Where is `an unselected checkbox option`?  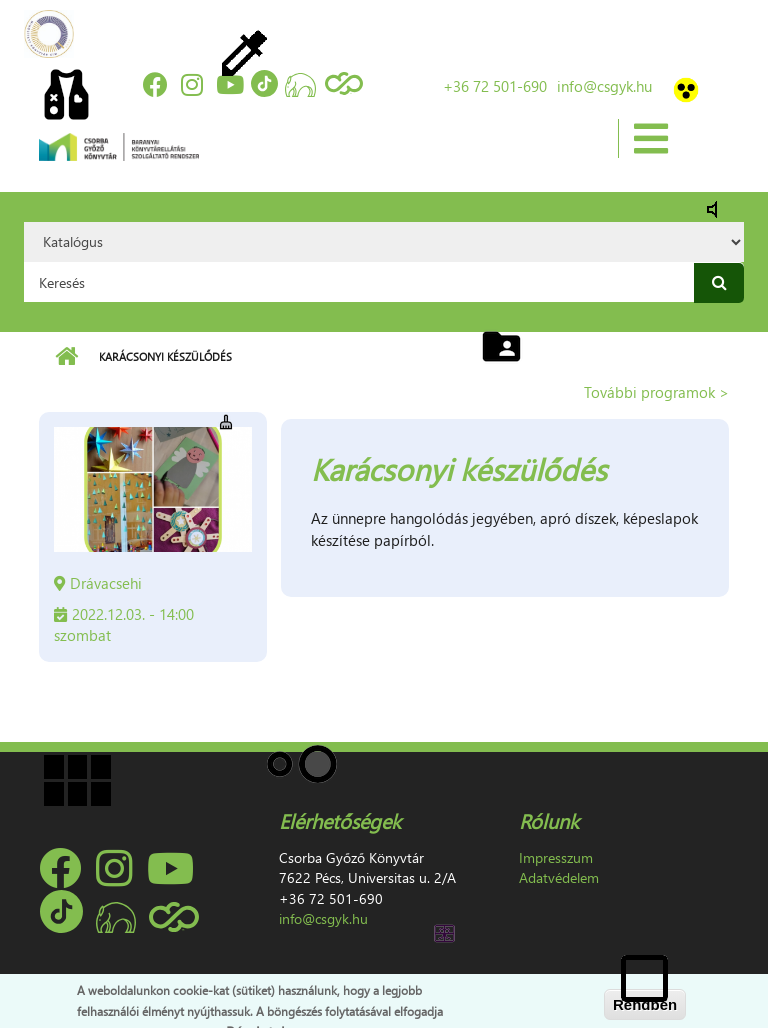
an unselected checkbox option is located at coordinates (644, 978).